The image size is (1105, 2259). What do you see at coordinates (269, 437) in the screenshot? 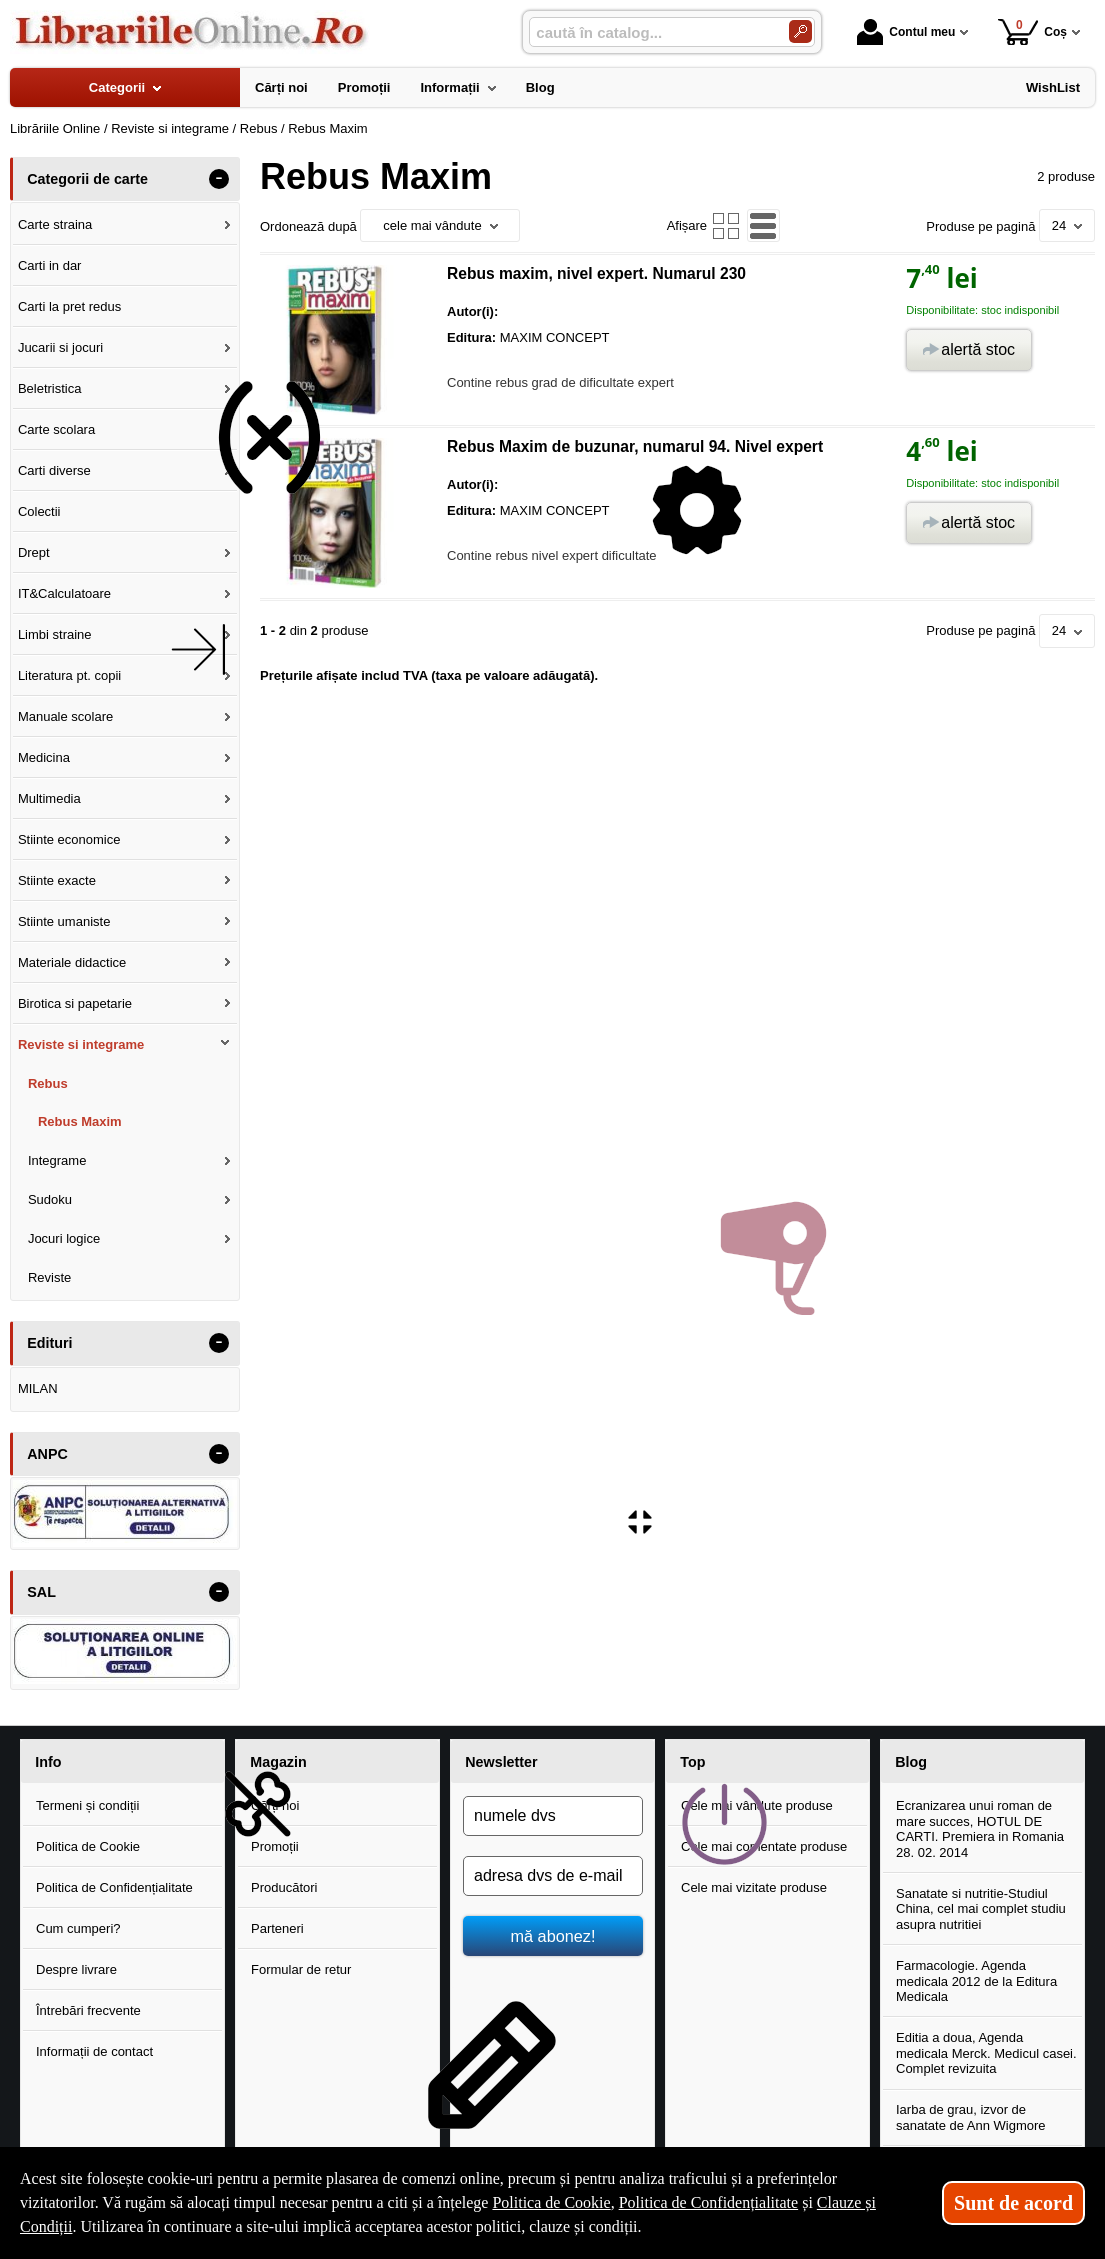
I see `represents a variable or dynamic value in code` at bounding box center [269, 437].